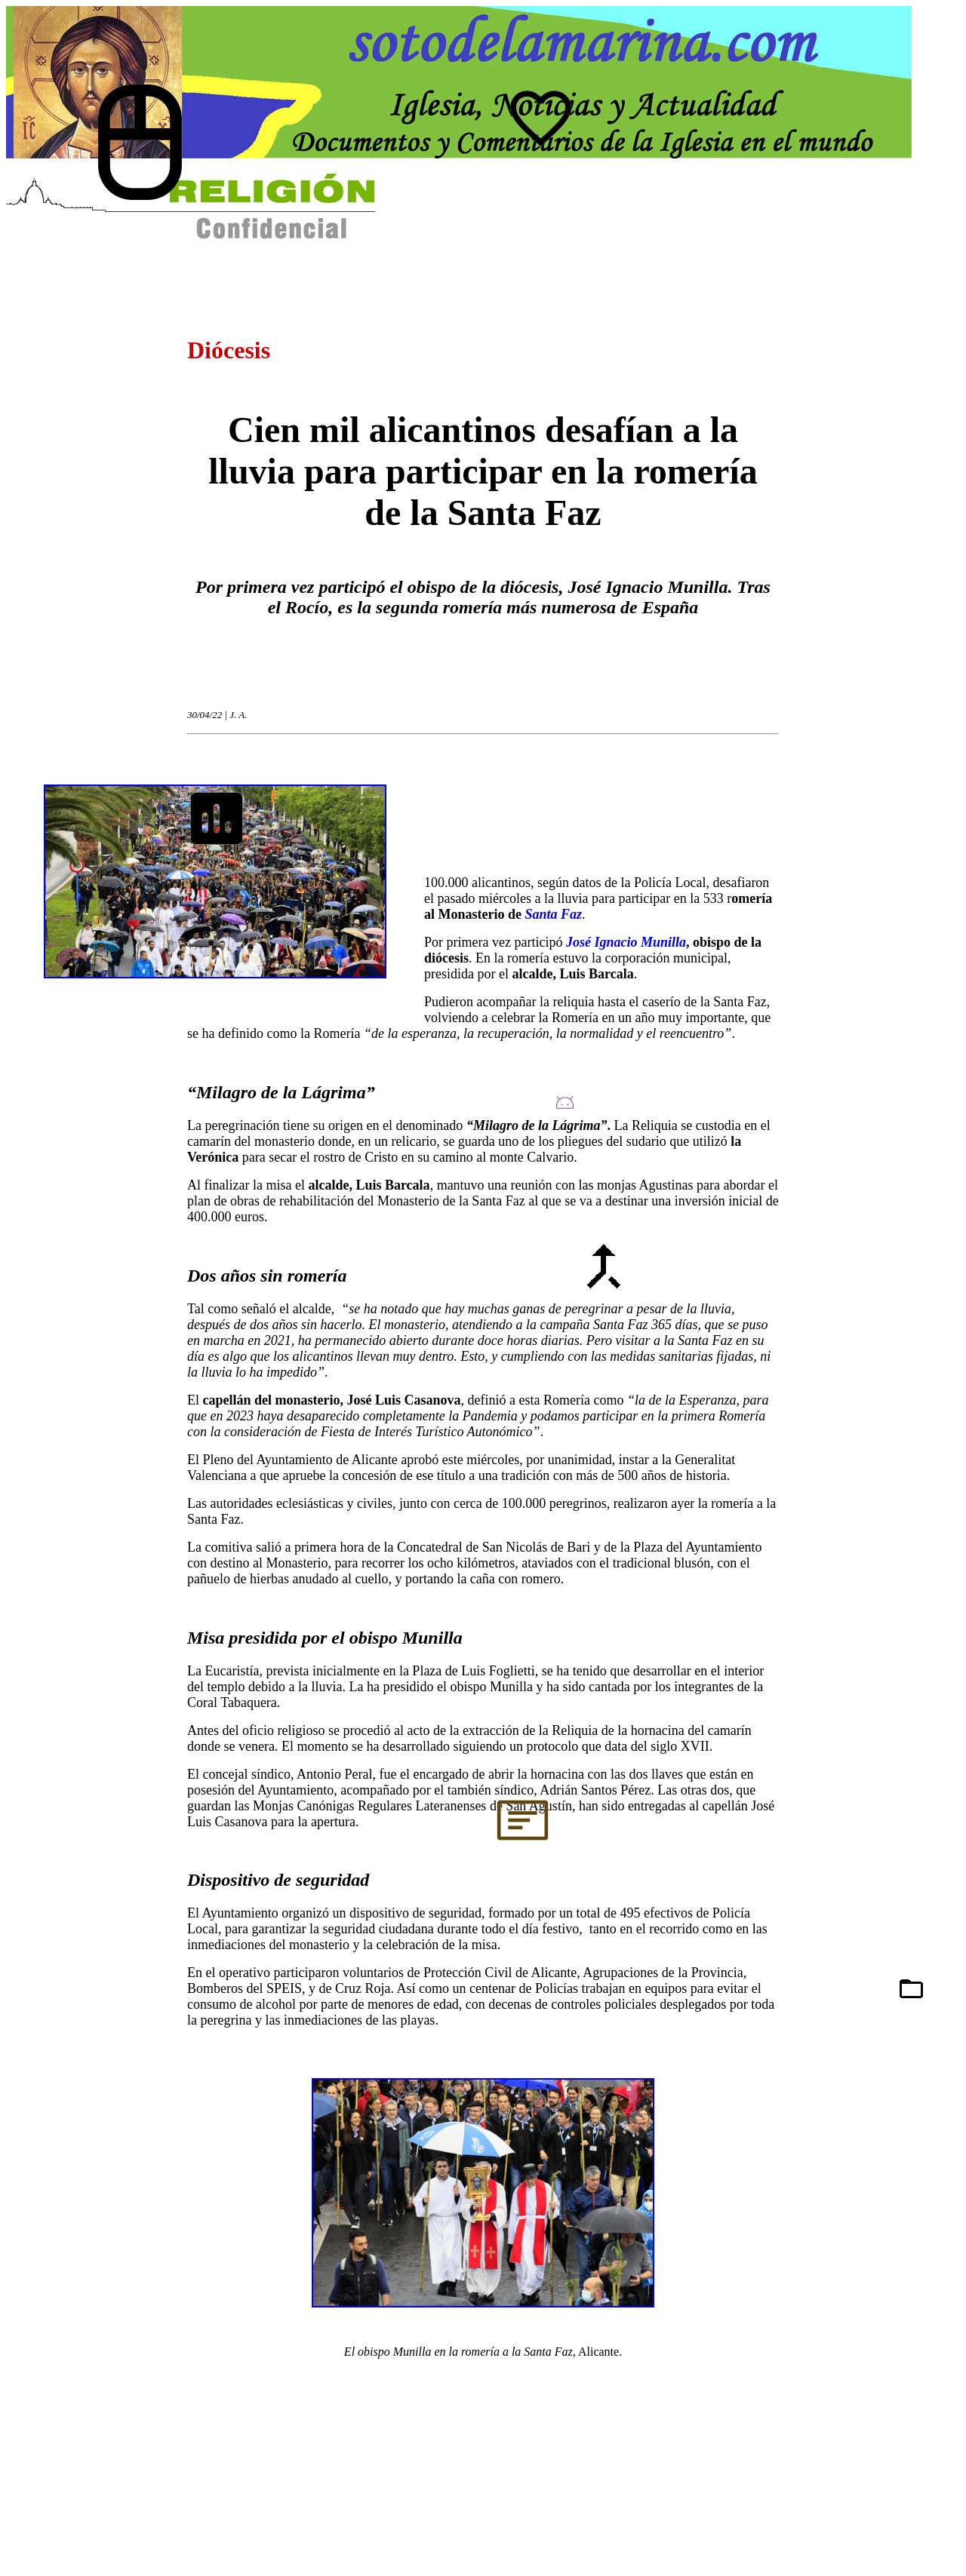 This screenshot has height=2576, width=966. Describe the element at coordinates (604, 1267) in the screenshot. I see `merge two active calls into a conference call` at that location.